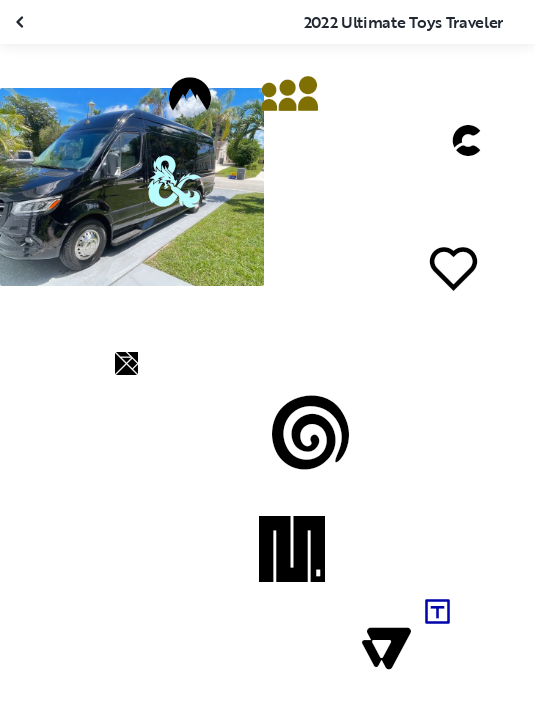 The image size is (535, 720). What do you see at coordinates (126, 363) in the screenshot?
I see `elm programming language logo` at bounding box center [126, 363].